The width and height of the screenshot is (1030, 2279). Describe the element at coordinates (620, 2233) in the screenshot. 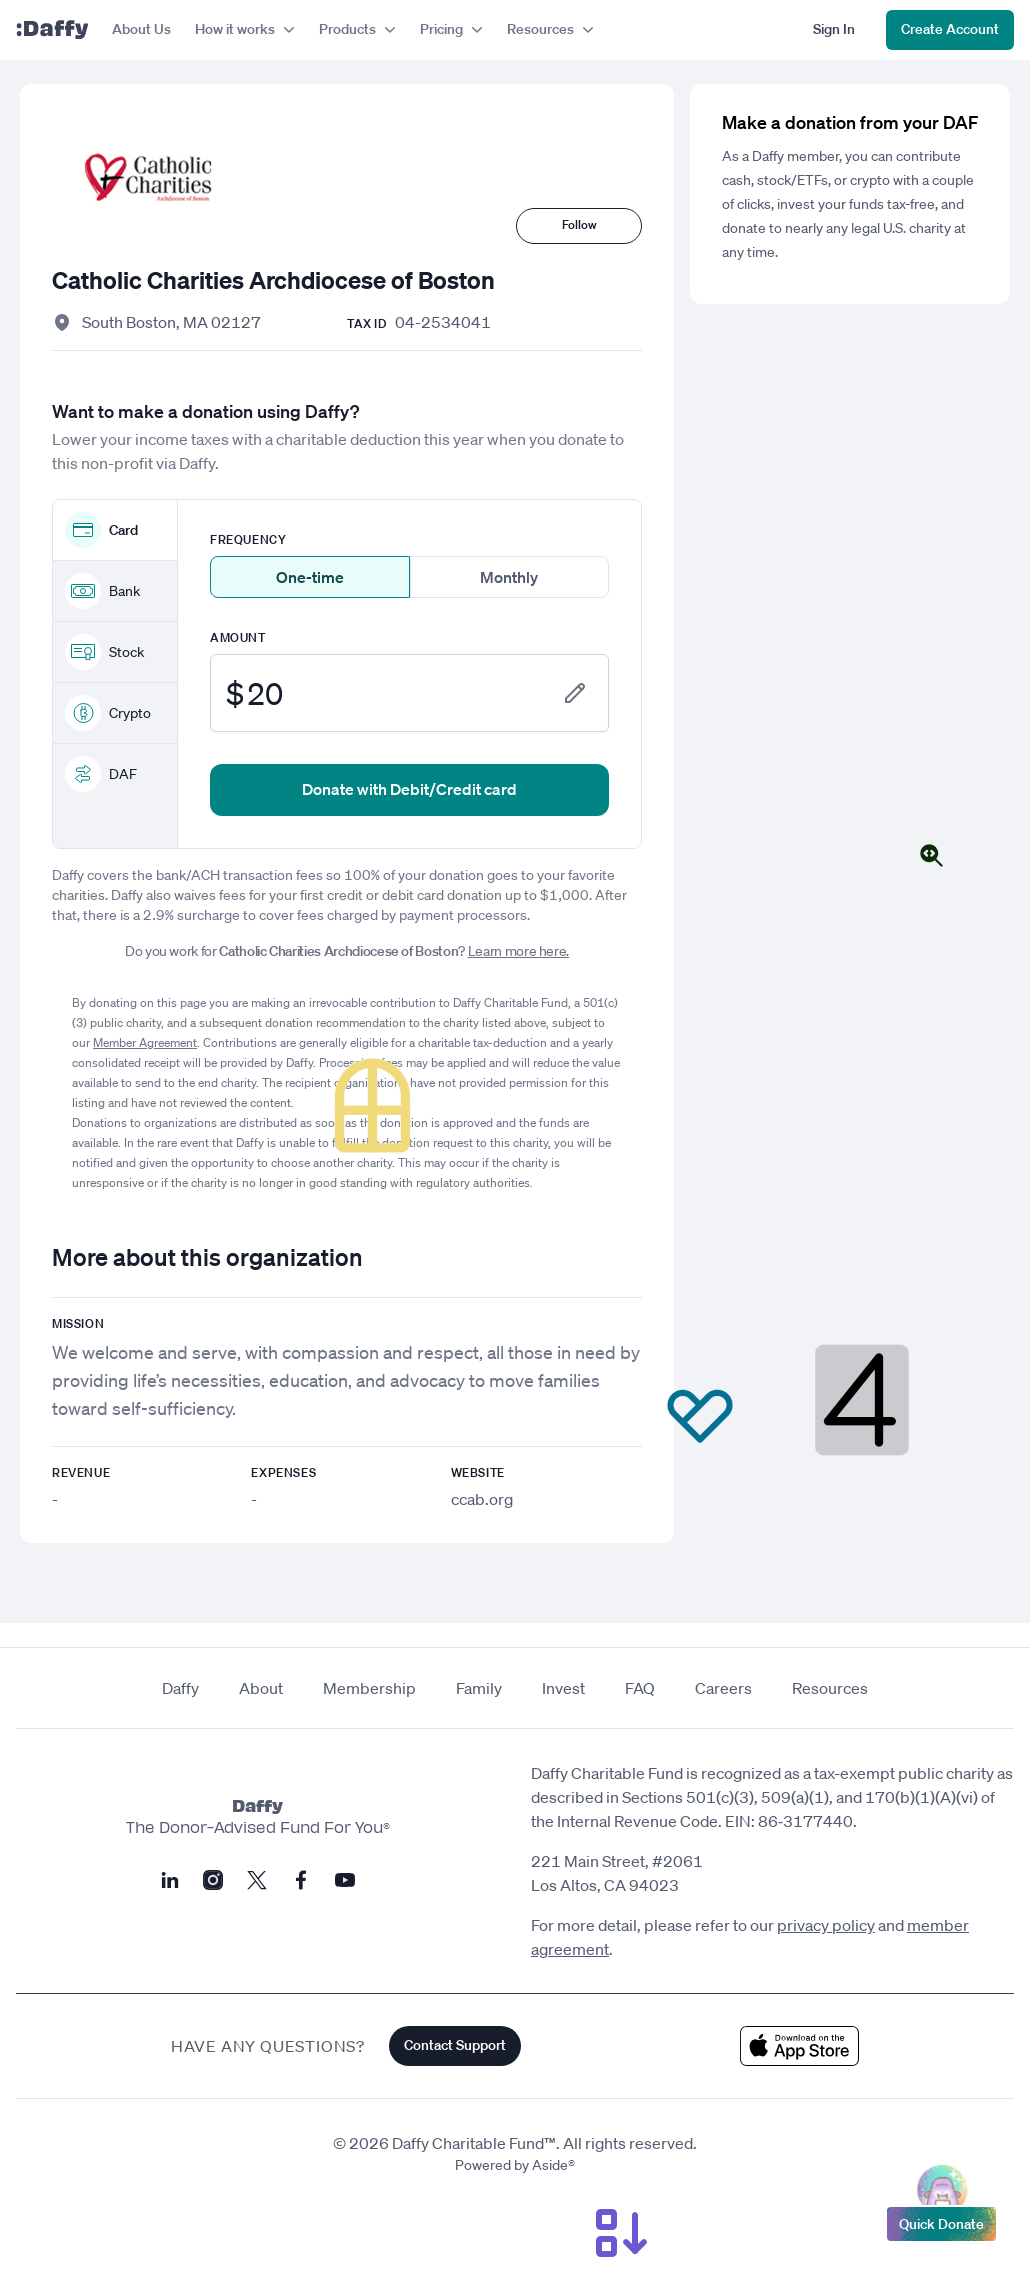

I see `sort list items in descending order` at that location.